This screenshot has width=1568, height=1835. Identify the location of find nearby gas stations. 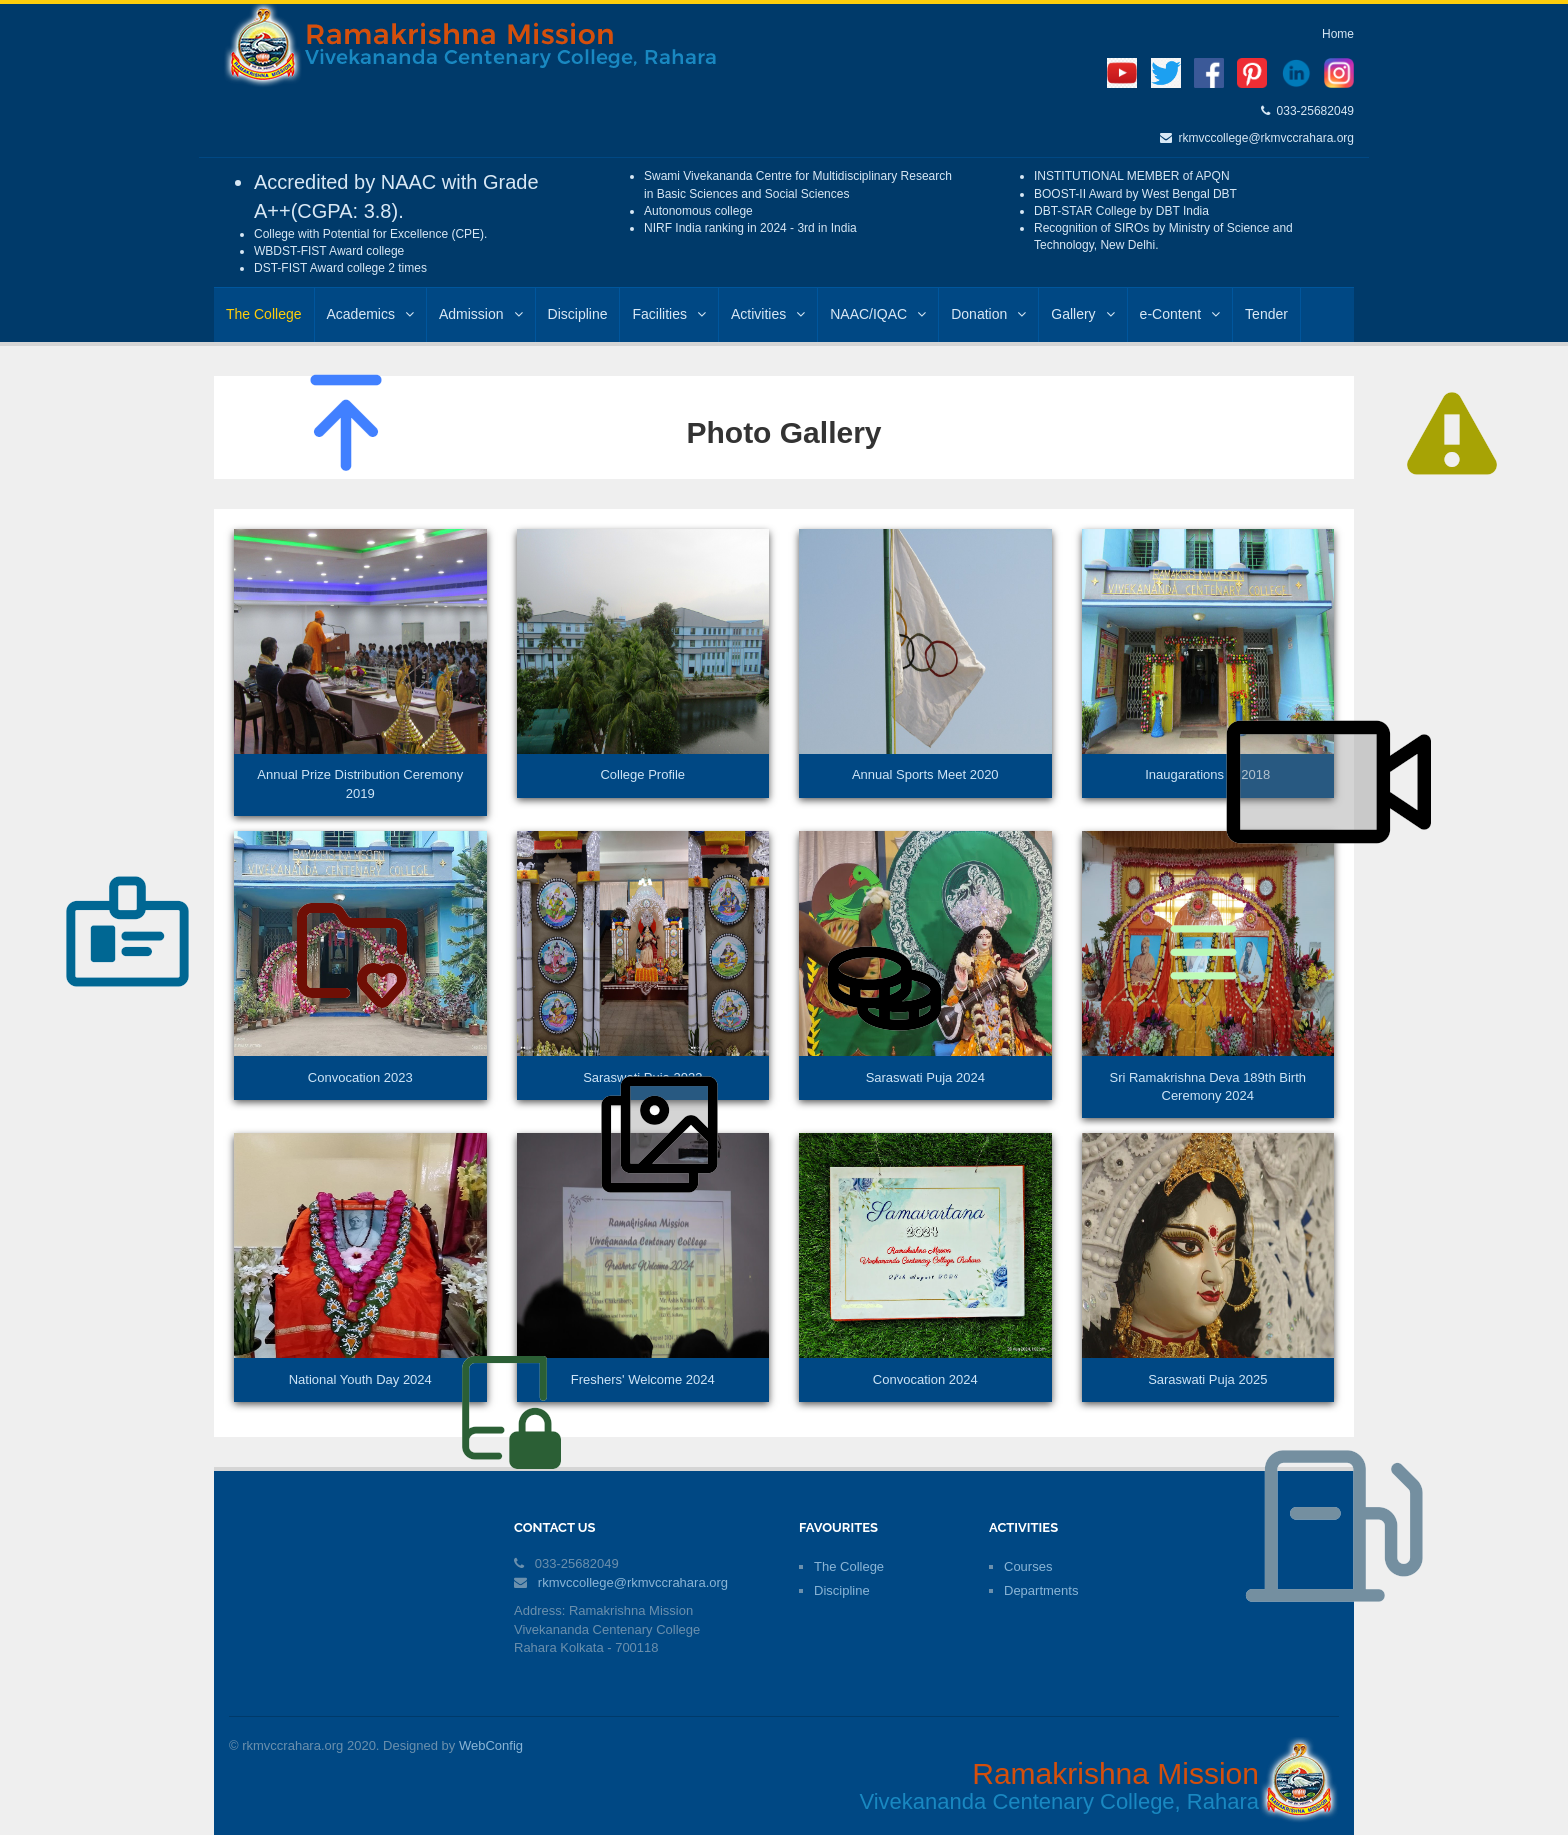
(1328, 1526).